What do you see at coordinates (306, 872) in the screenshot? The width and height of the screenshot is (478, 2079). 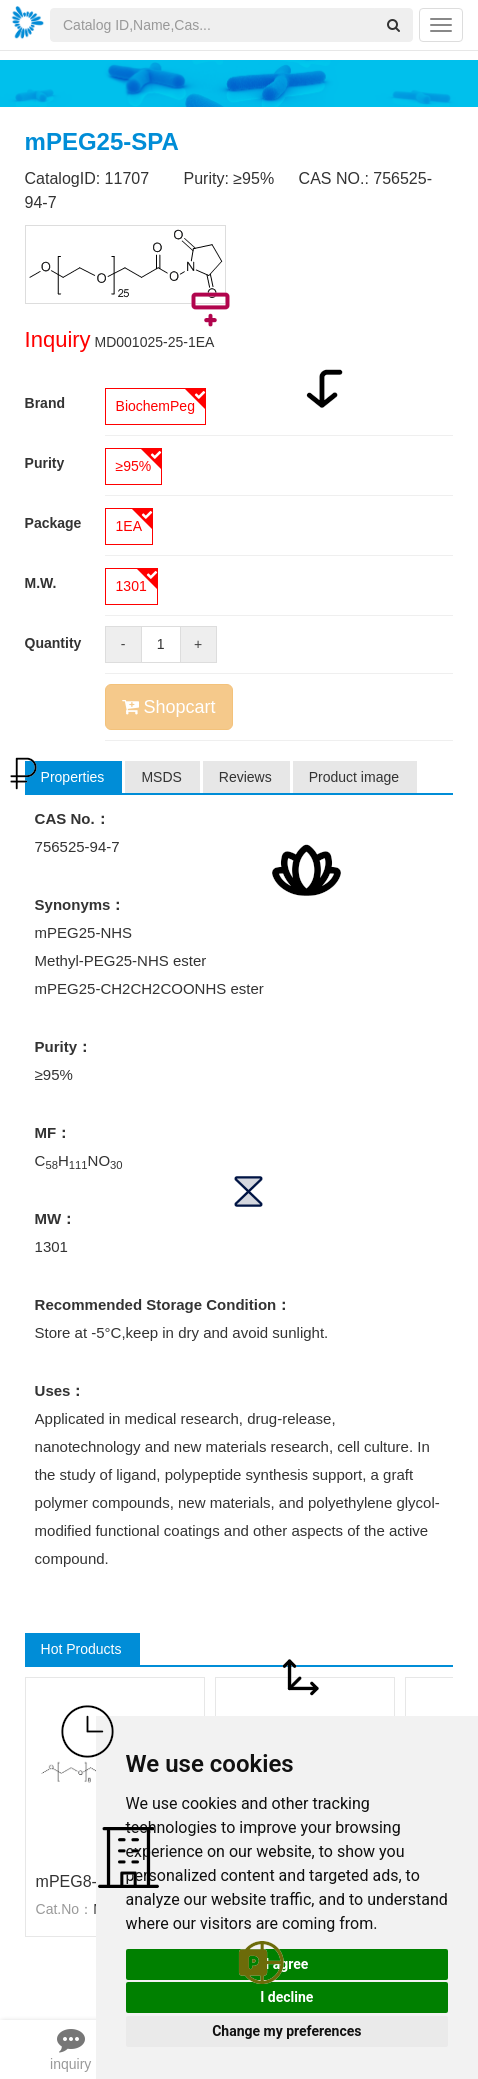 I see `access meditation or mindfulness features` at bounding box center [306, 872].